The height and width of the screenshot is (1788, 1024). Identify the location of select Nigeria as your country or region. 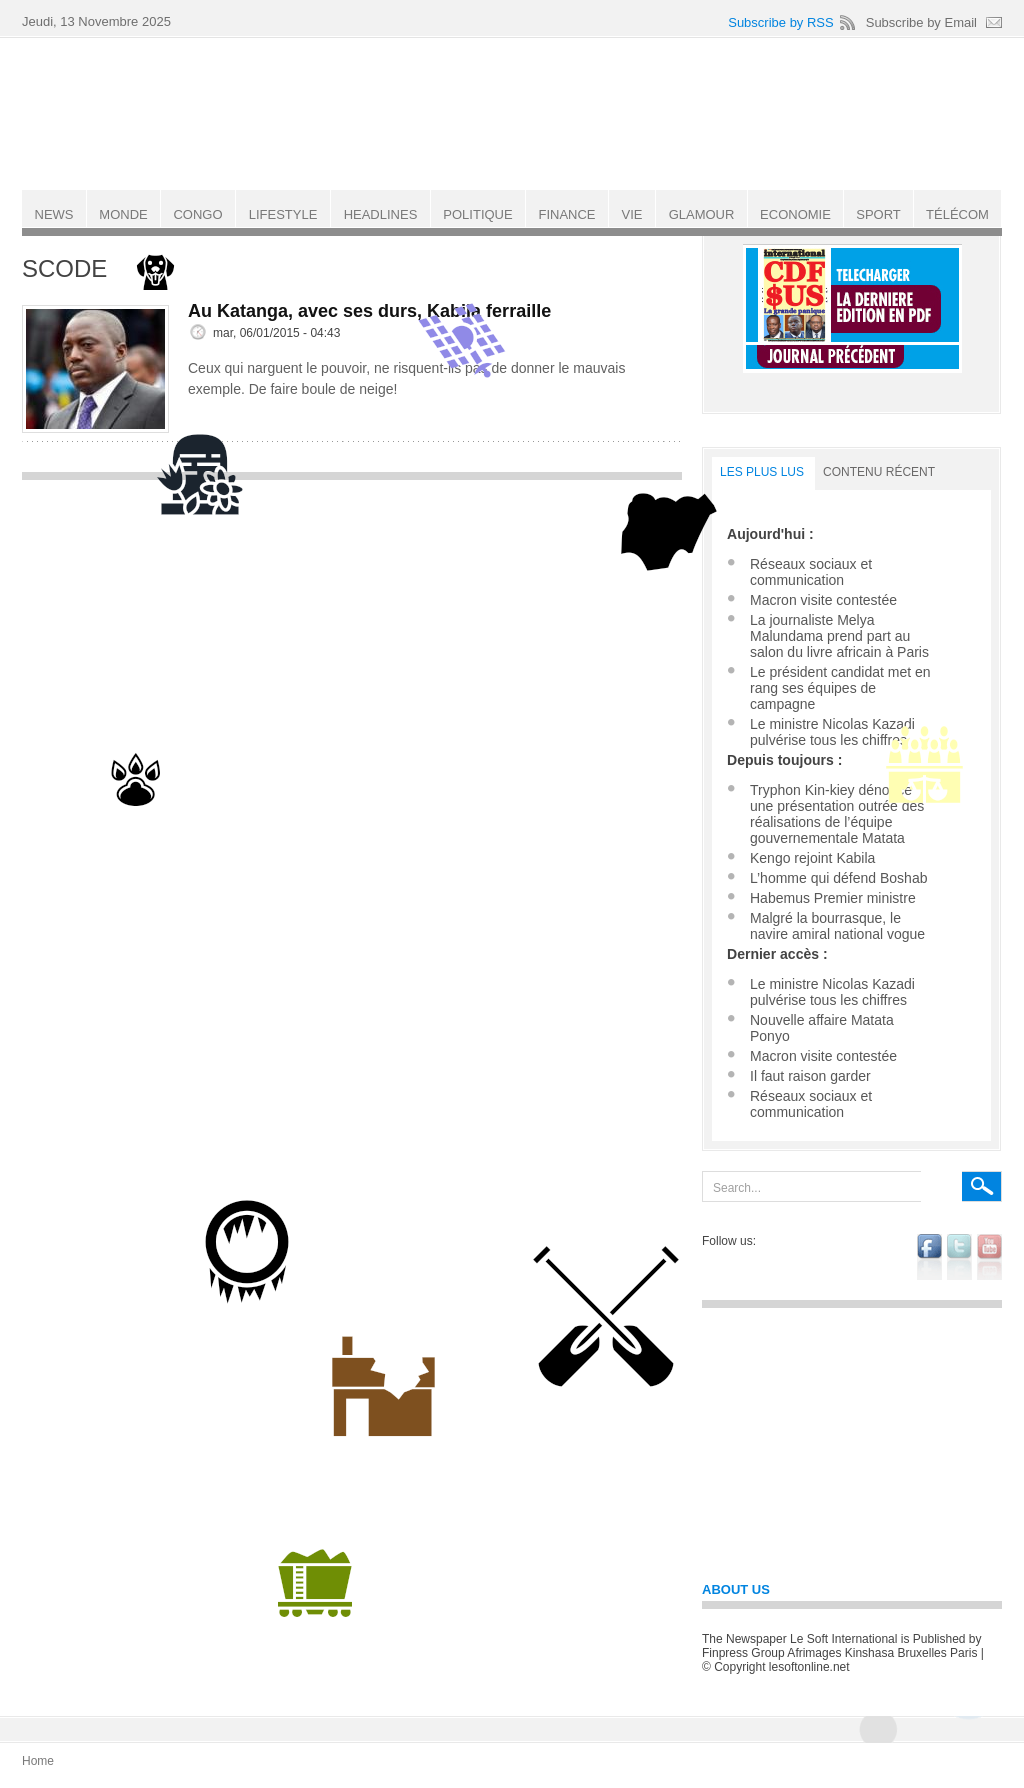
(669, 532).